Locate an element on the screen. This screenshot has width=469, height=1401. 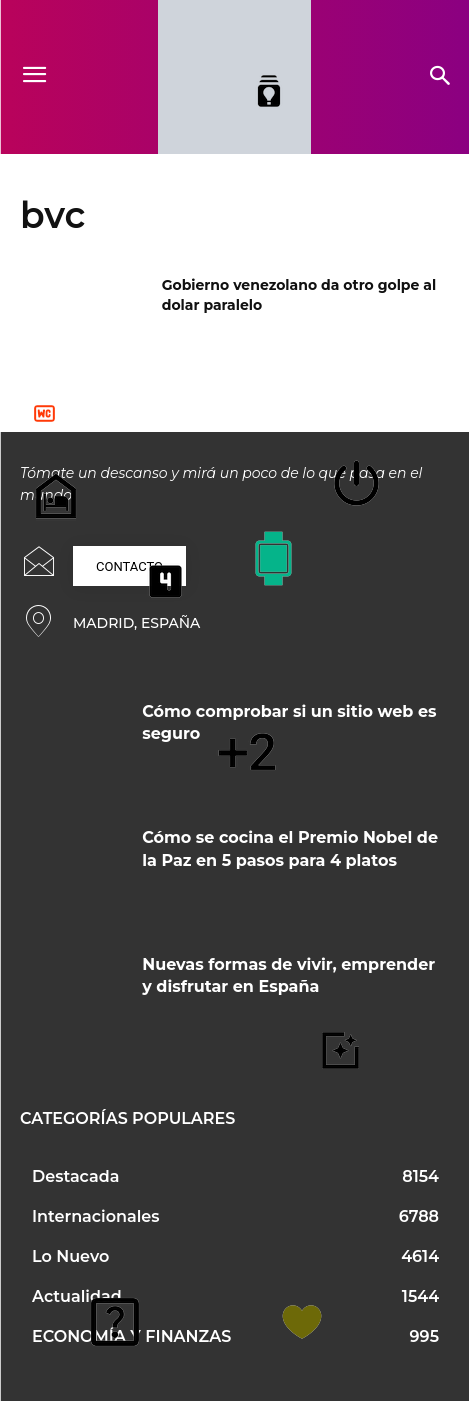
find nearby overnight shelters or accommodations is located at coordinates (56, 496).